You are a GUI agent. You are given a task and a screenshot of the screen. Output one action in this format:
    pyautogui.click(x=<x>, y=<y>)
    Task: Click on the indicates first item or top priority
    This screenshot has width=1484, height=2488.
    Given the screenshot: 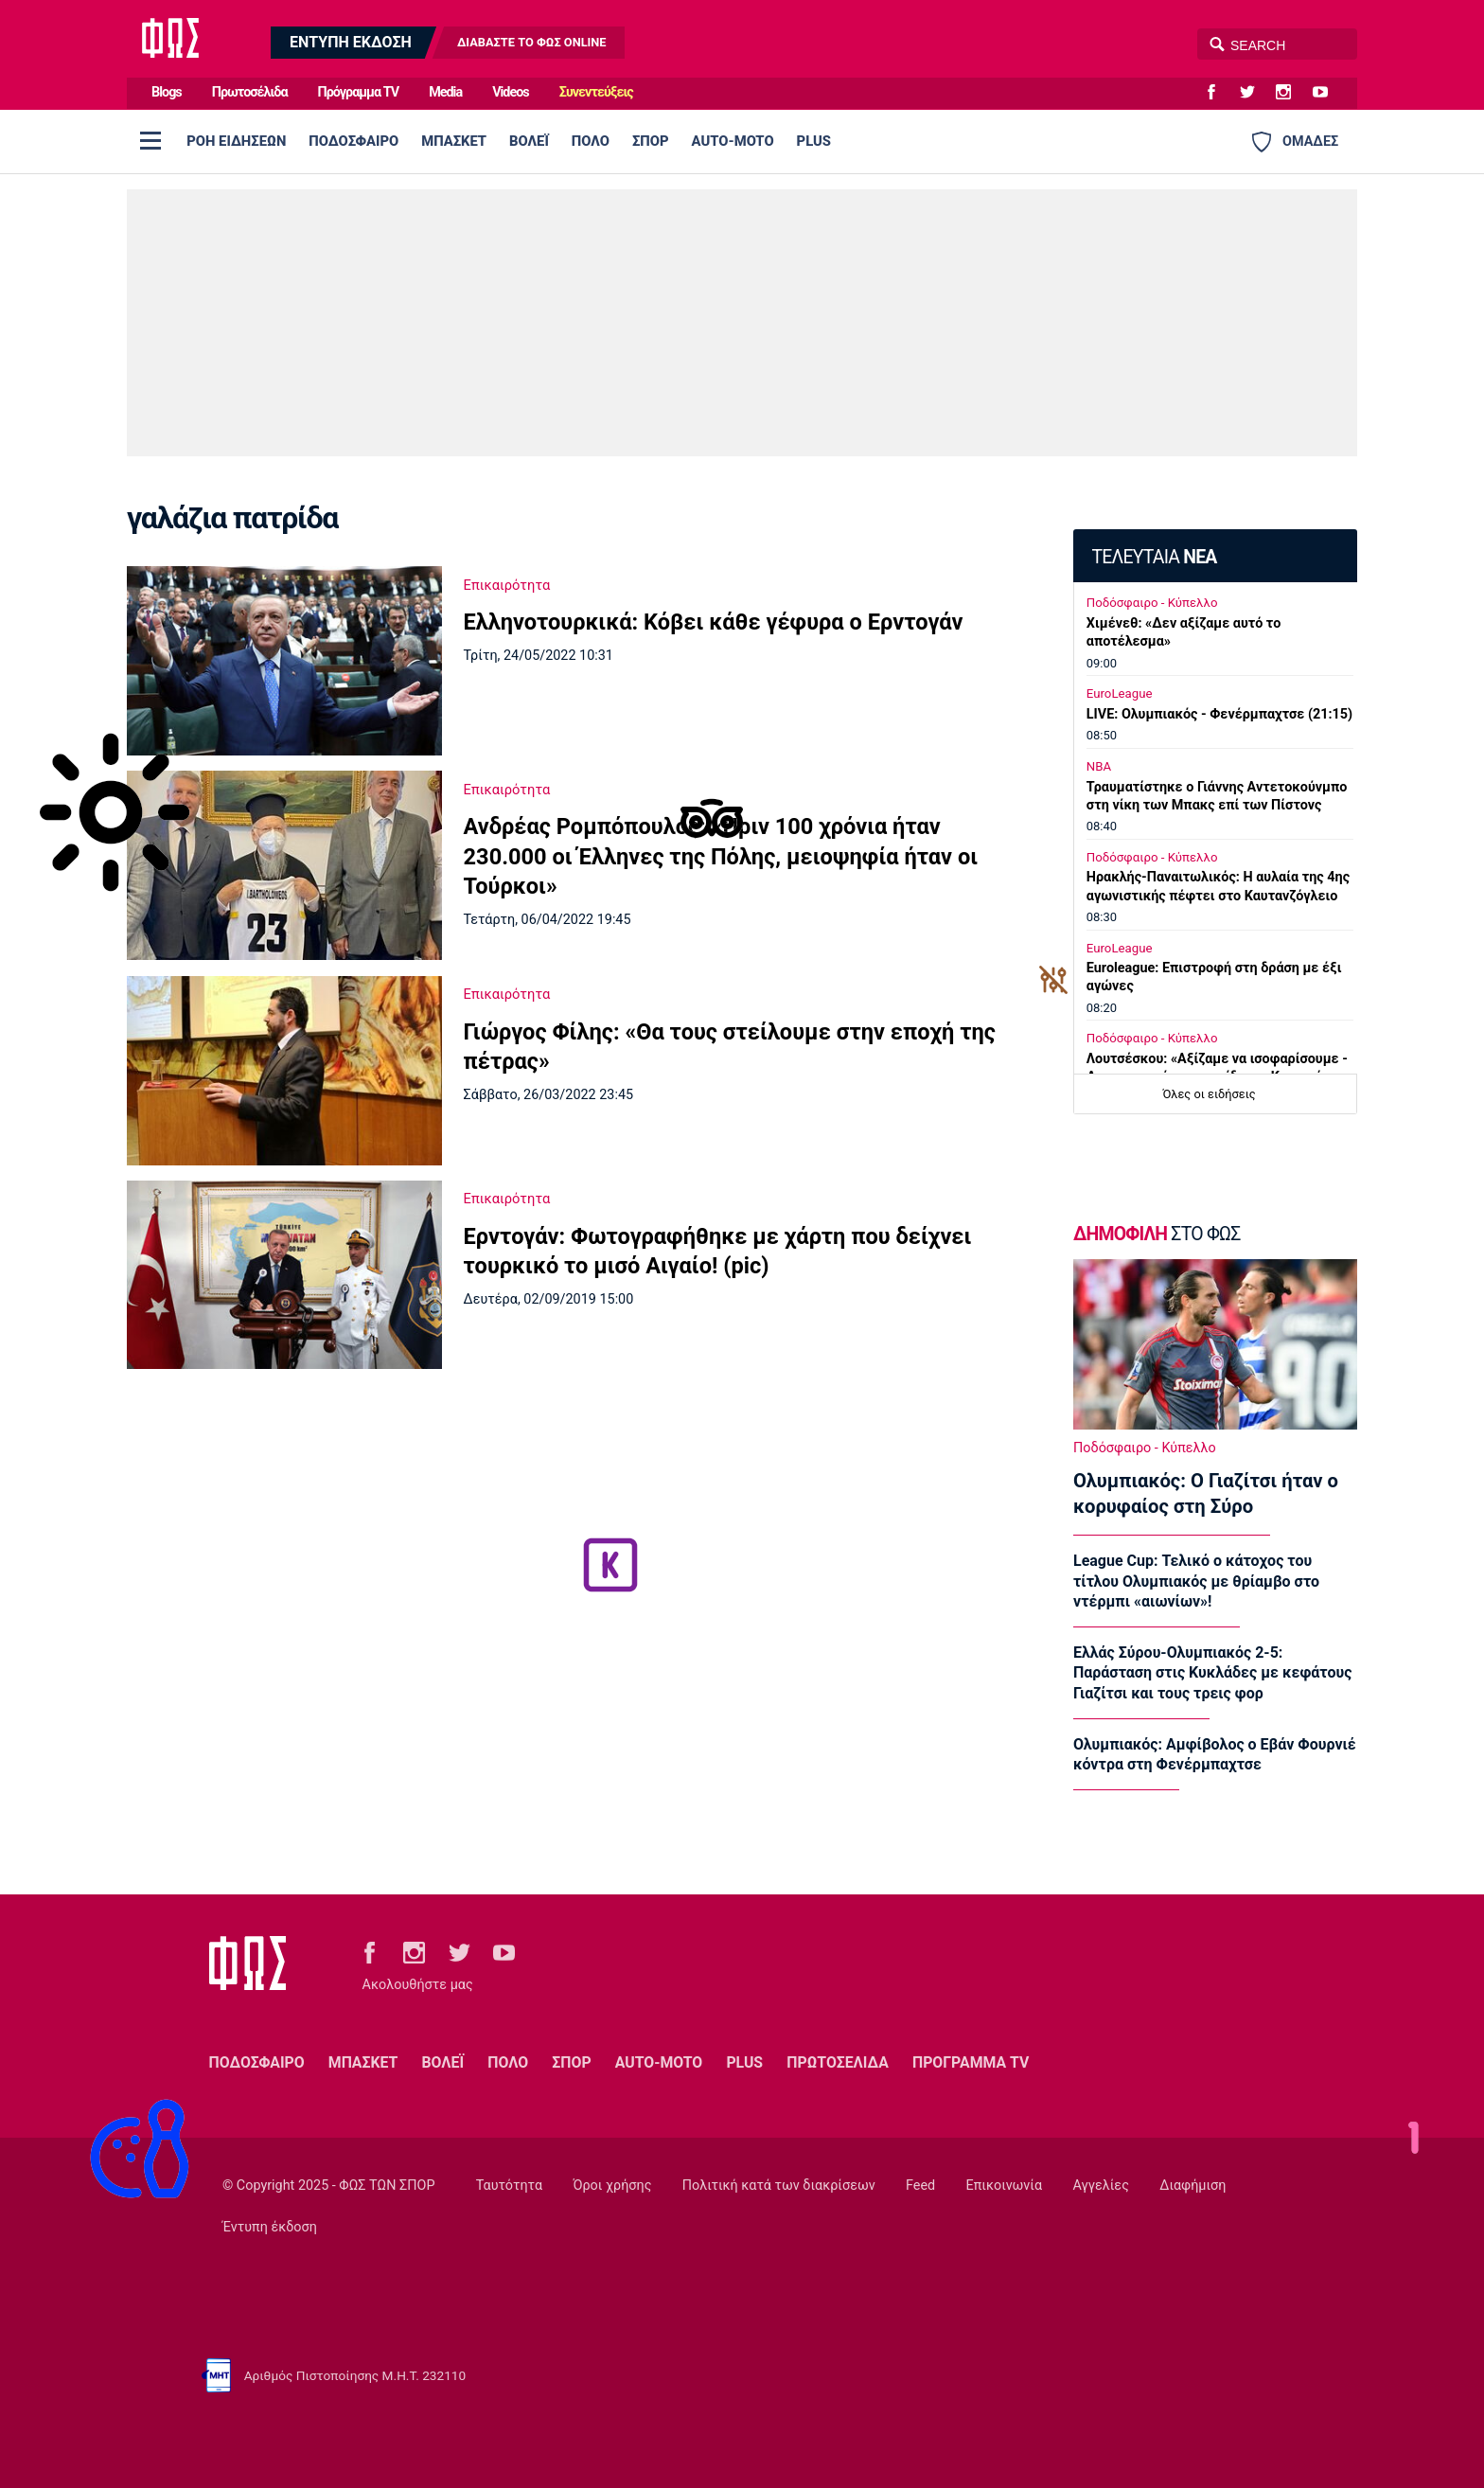 What is the action you would take?
    pyautogui.click(x=1415, y=2138)
    